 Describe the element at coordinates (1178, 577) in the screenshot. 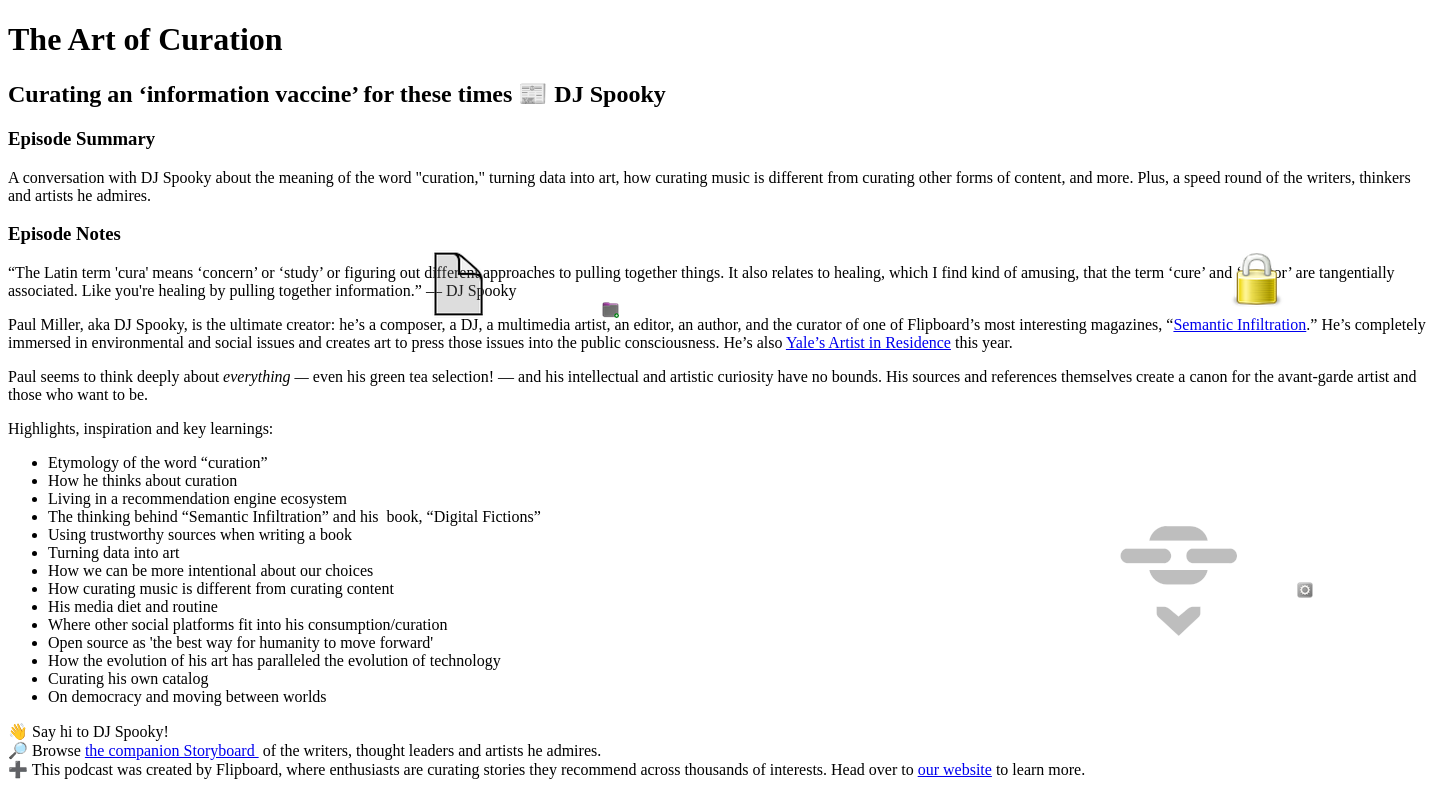

I see `insert a hyperlink into text or document` at that location.